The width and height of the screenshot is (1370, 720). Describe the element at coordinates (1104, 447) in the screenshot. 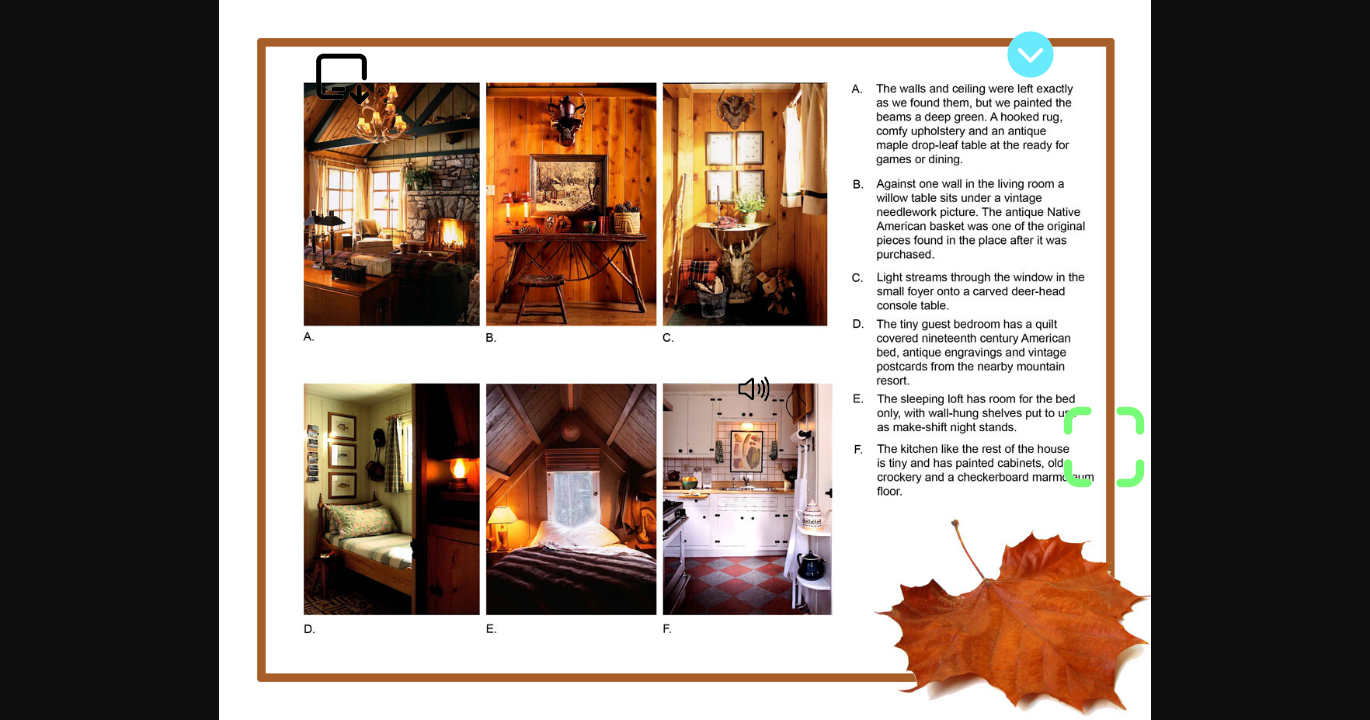

I see `scan a QR code or barcode` at that location.